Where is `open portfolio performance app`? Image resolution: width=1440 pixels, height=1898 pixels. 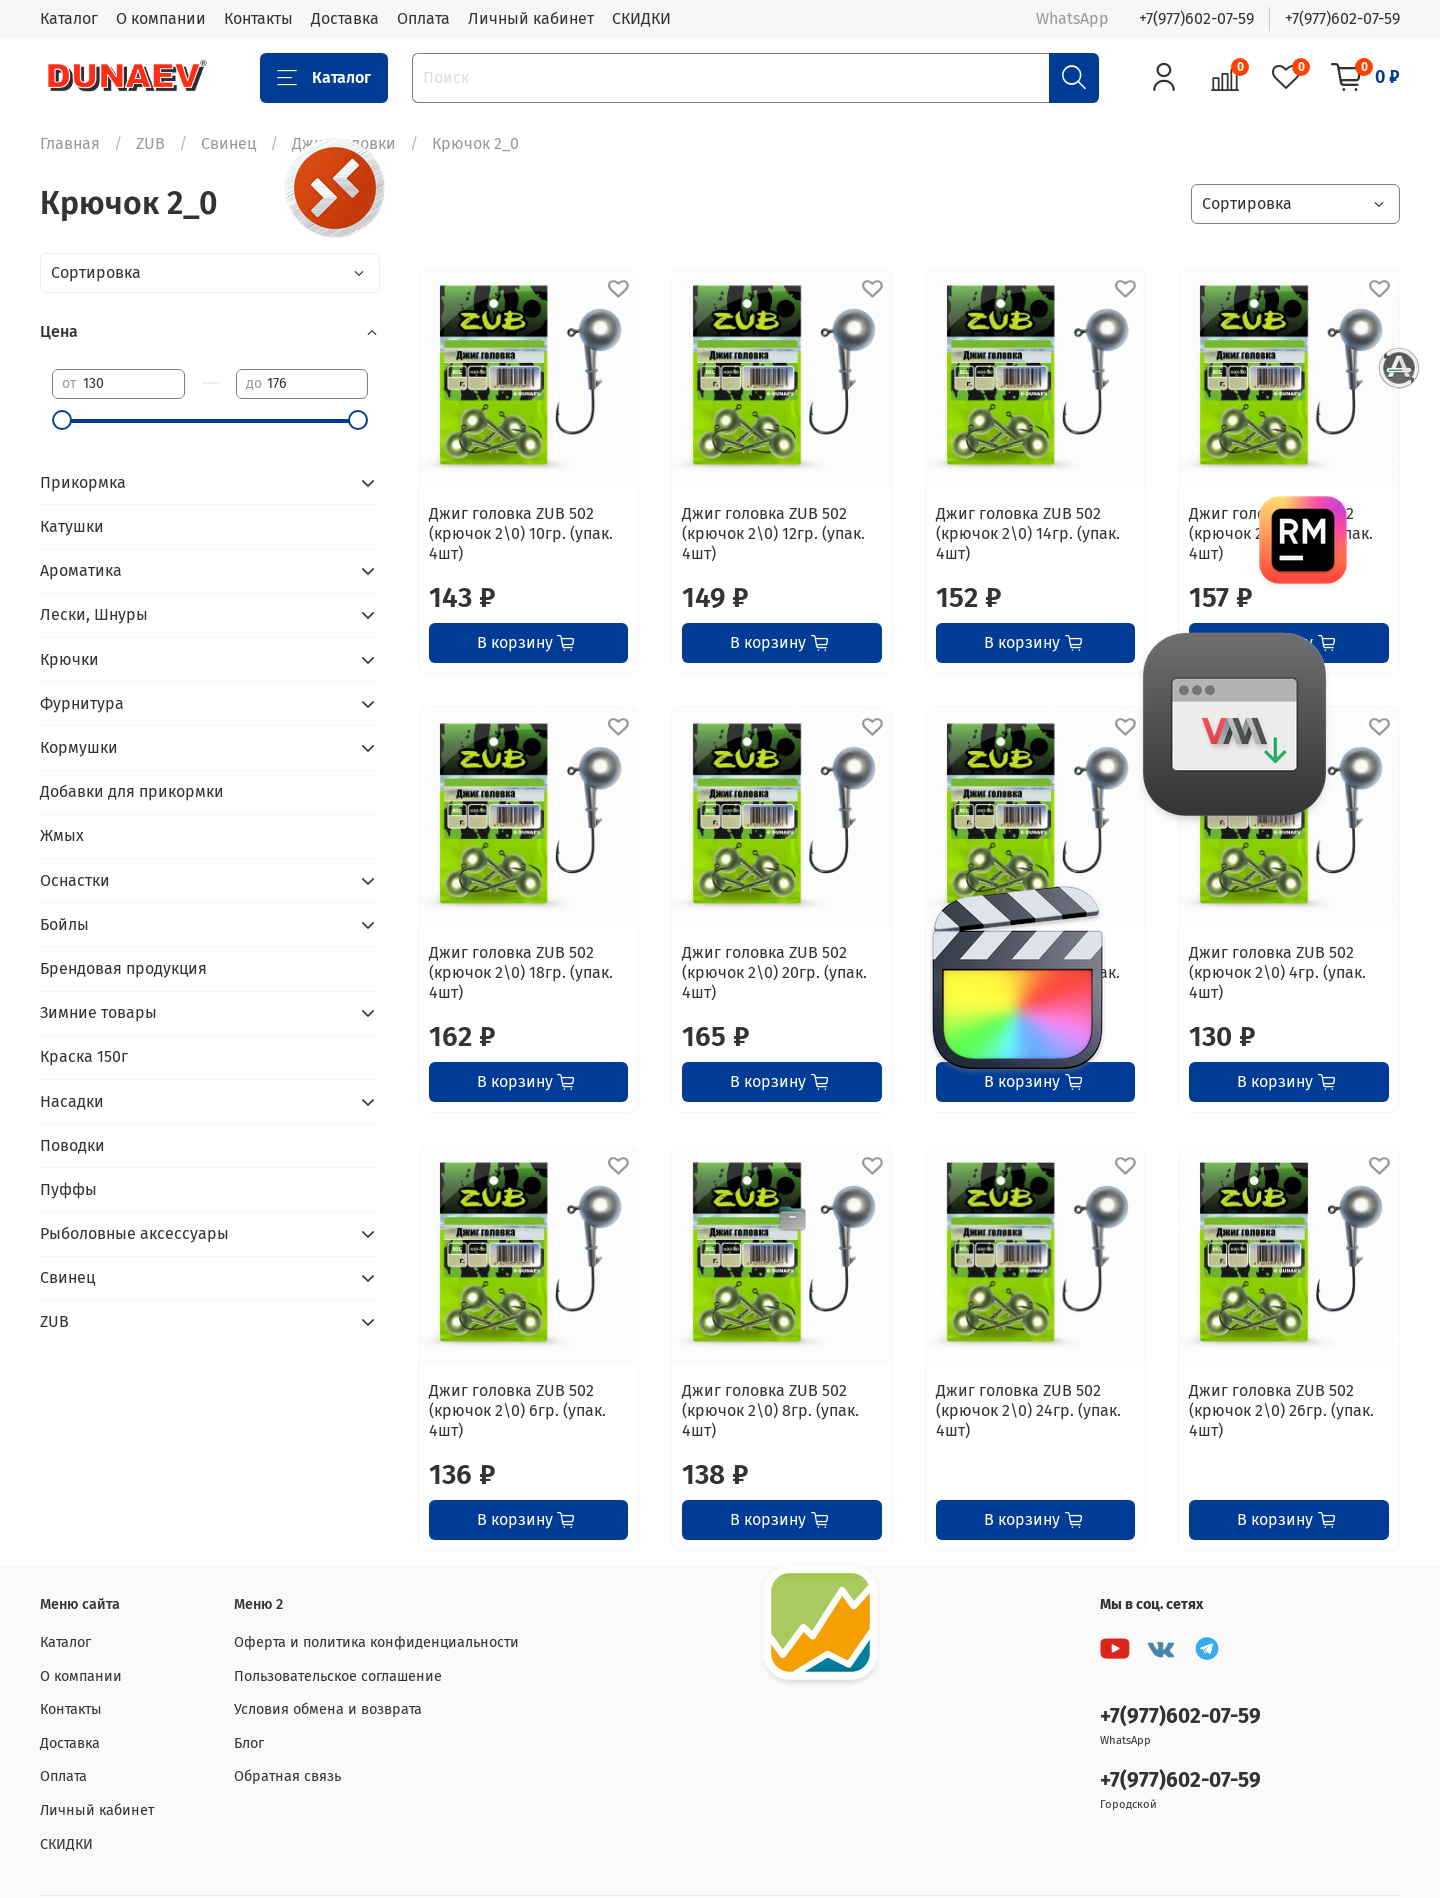
open portfolio performance app is located at coordinates (820, 1622).